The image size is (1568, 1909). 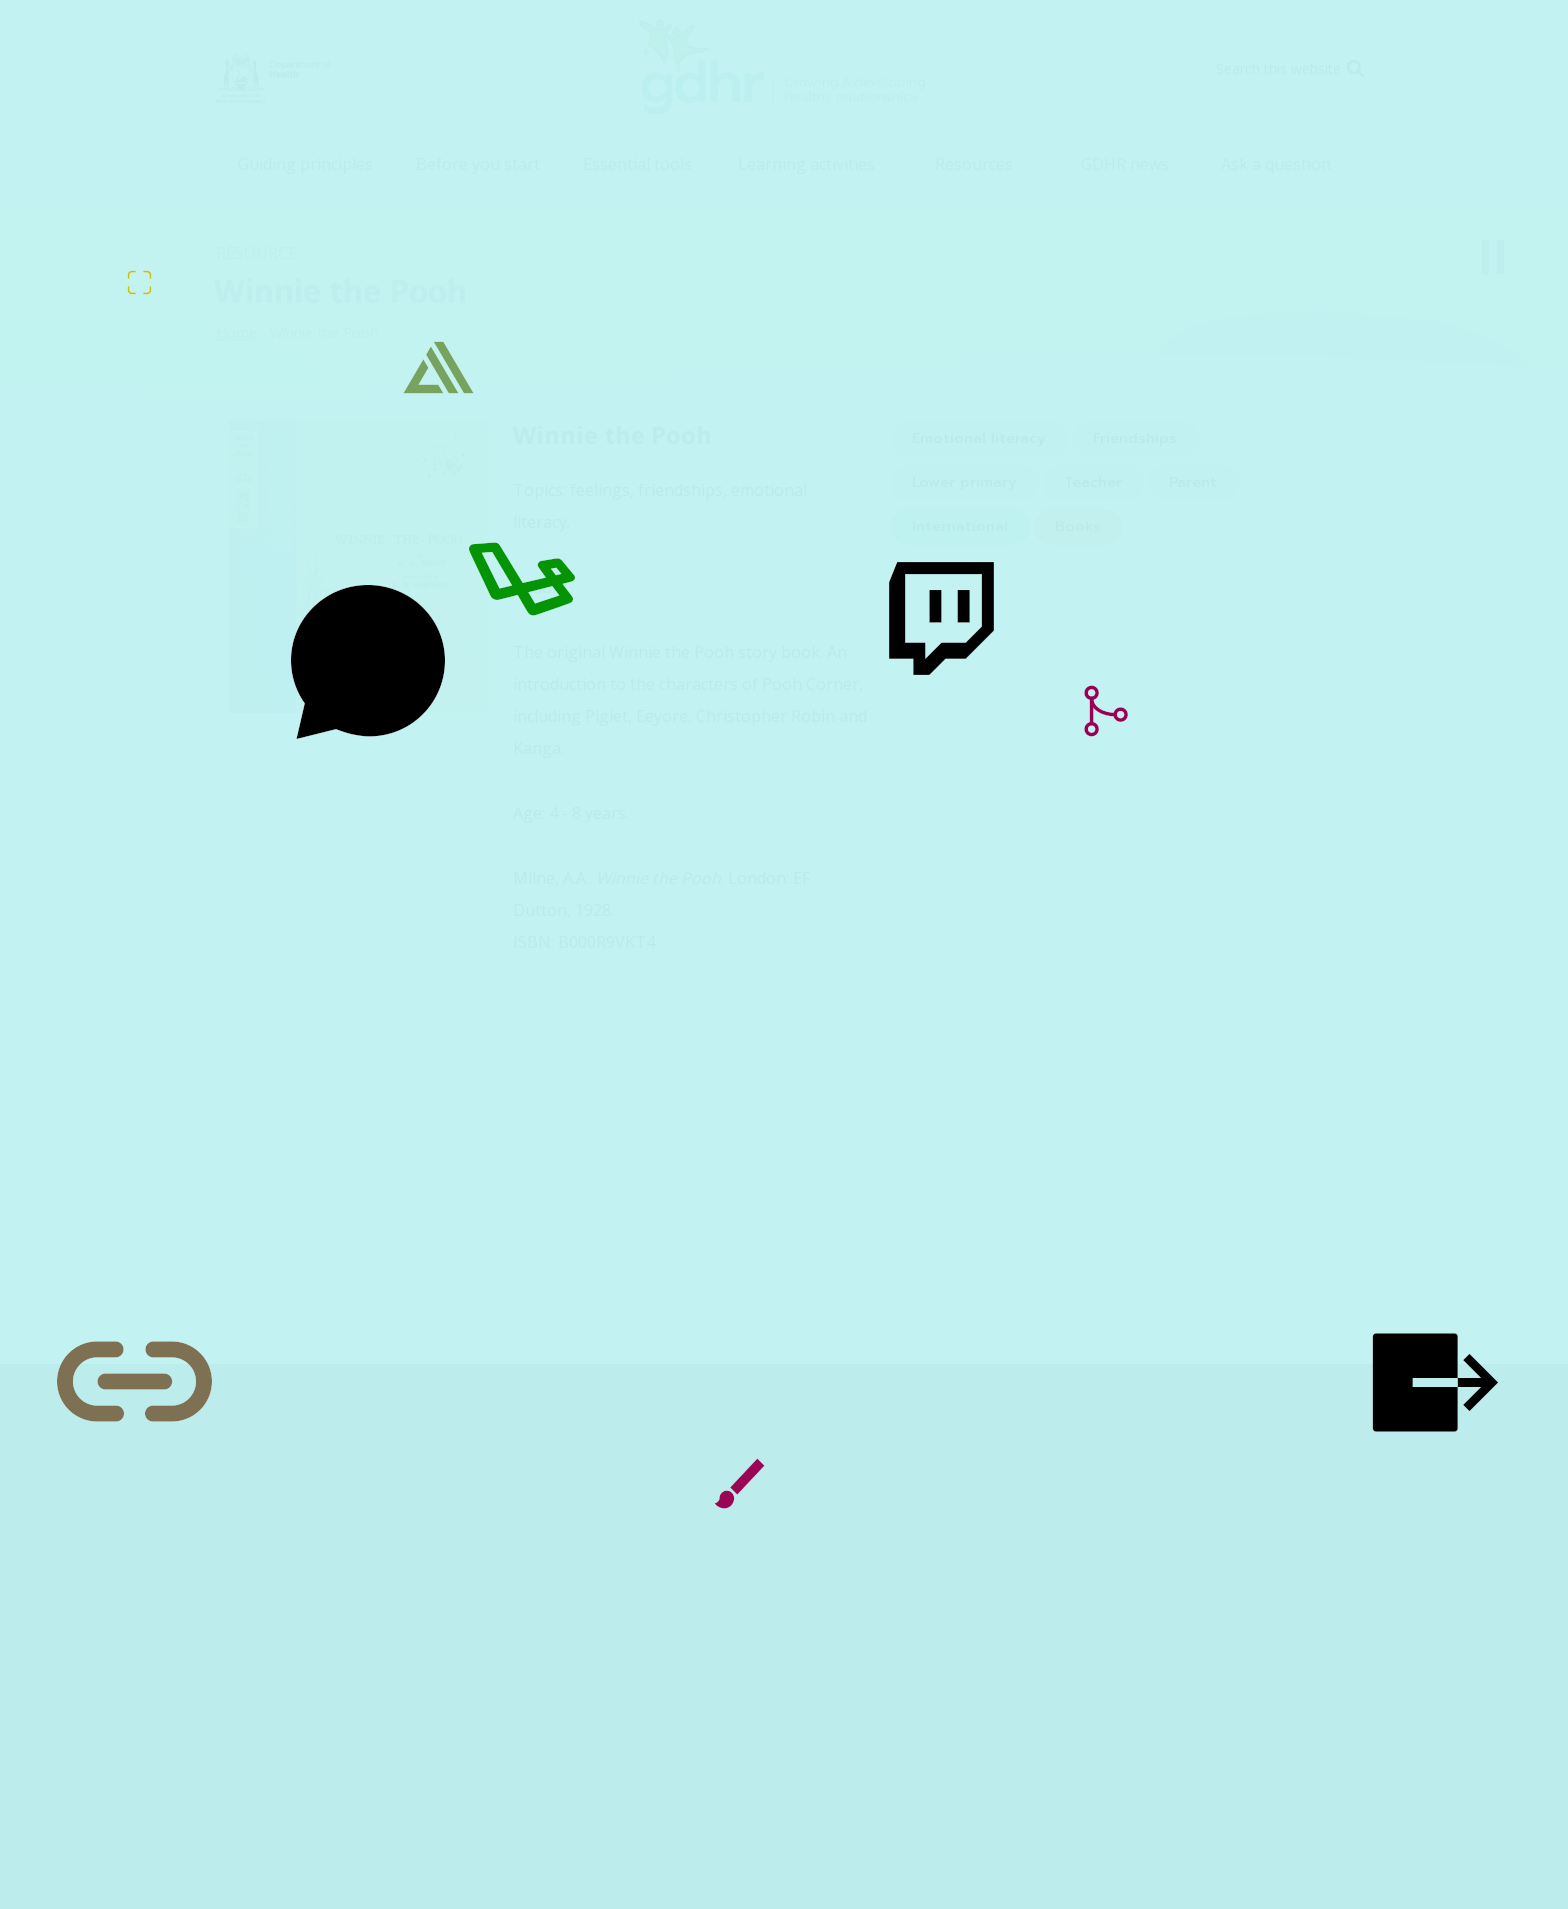 I want to click on AWS Amplify logo, so click(x=438, y=367).